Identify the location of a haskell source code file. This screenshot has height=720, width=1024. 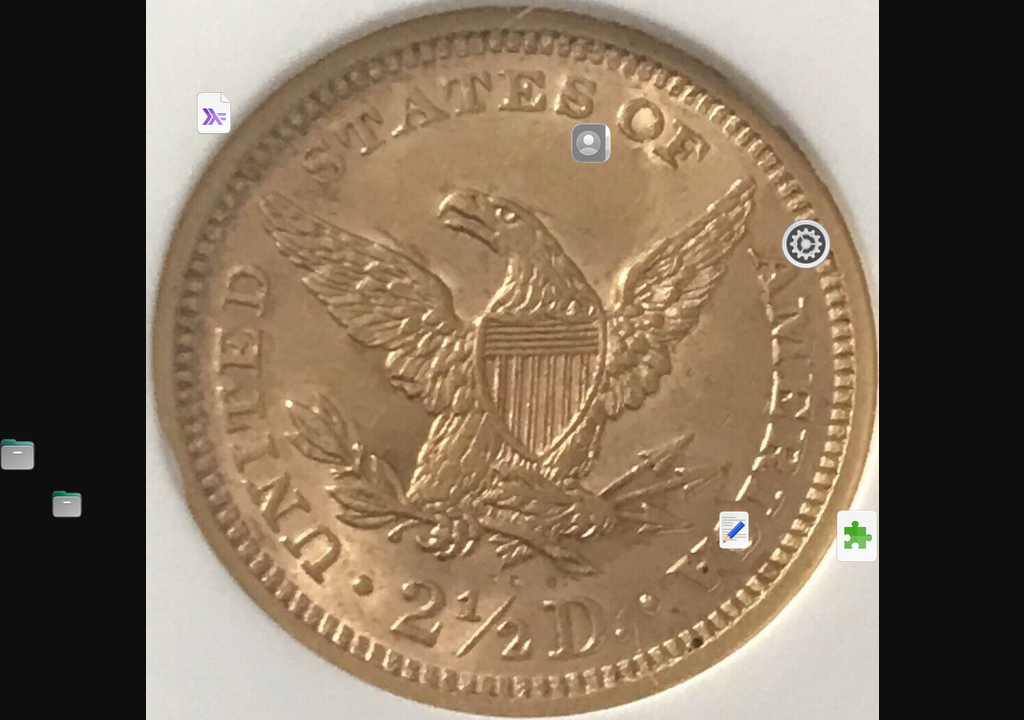
(214, 113).